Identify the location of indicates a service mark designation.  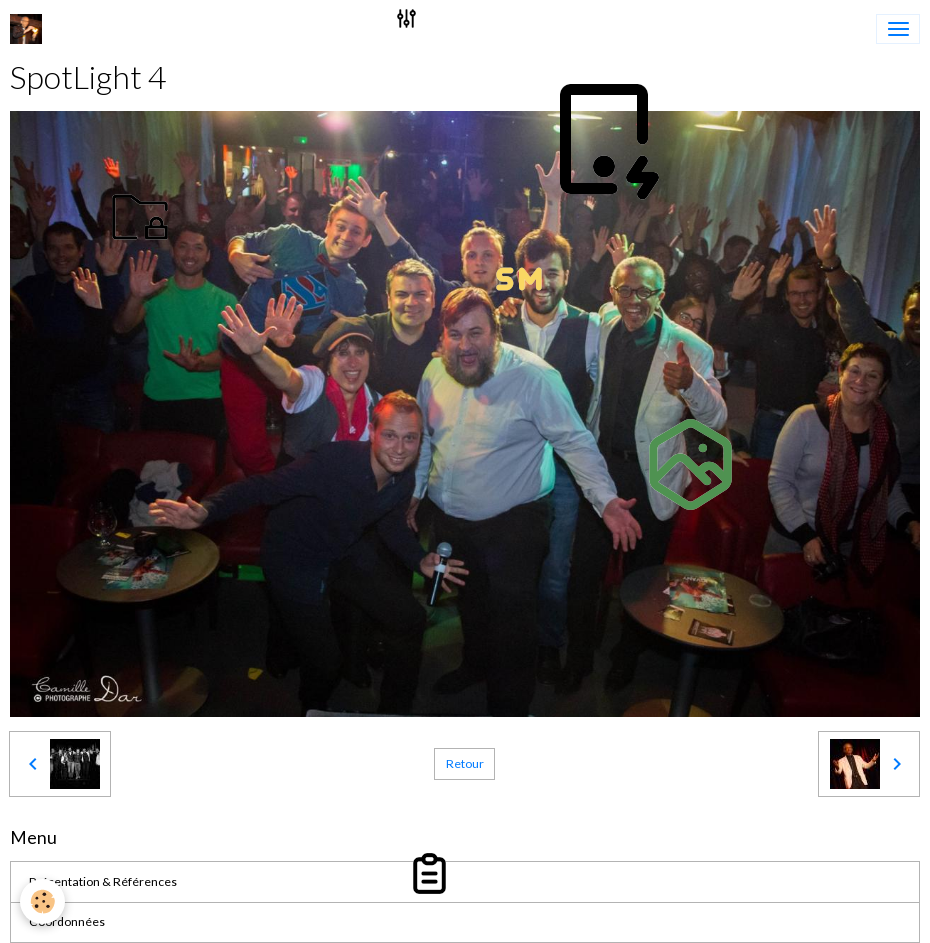
(519, 279).